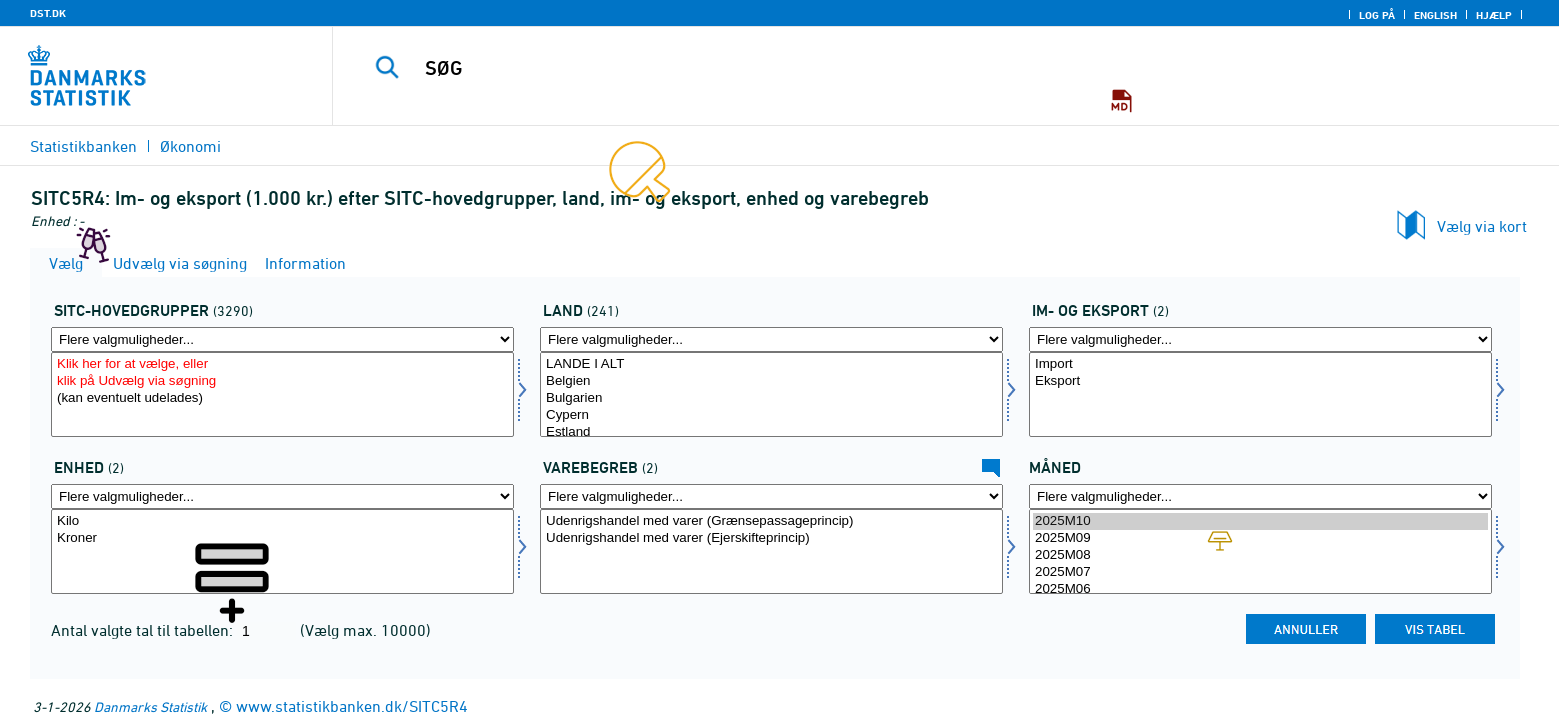 This screenshot has width=1559, height=720. Describe the element at coordinates (232, 577) in the screenshot. I see `add a new row below` at that location.